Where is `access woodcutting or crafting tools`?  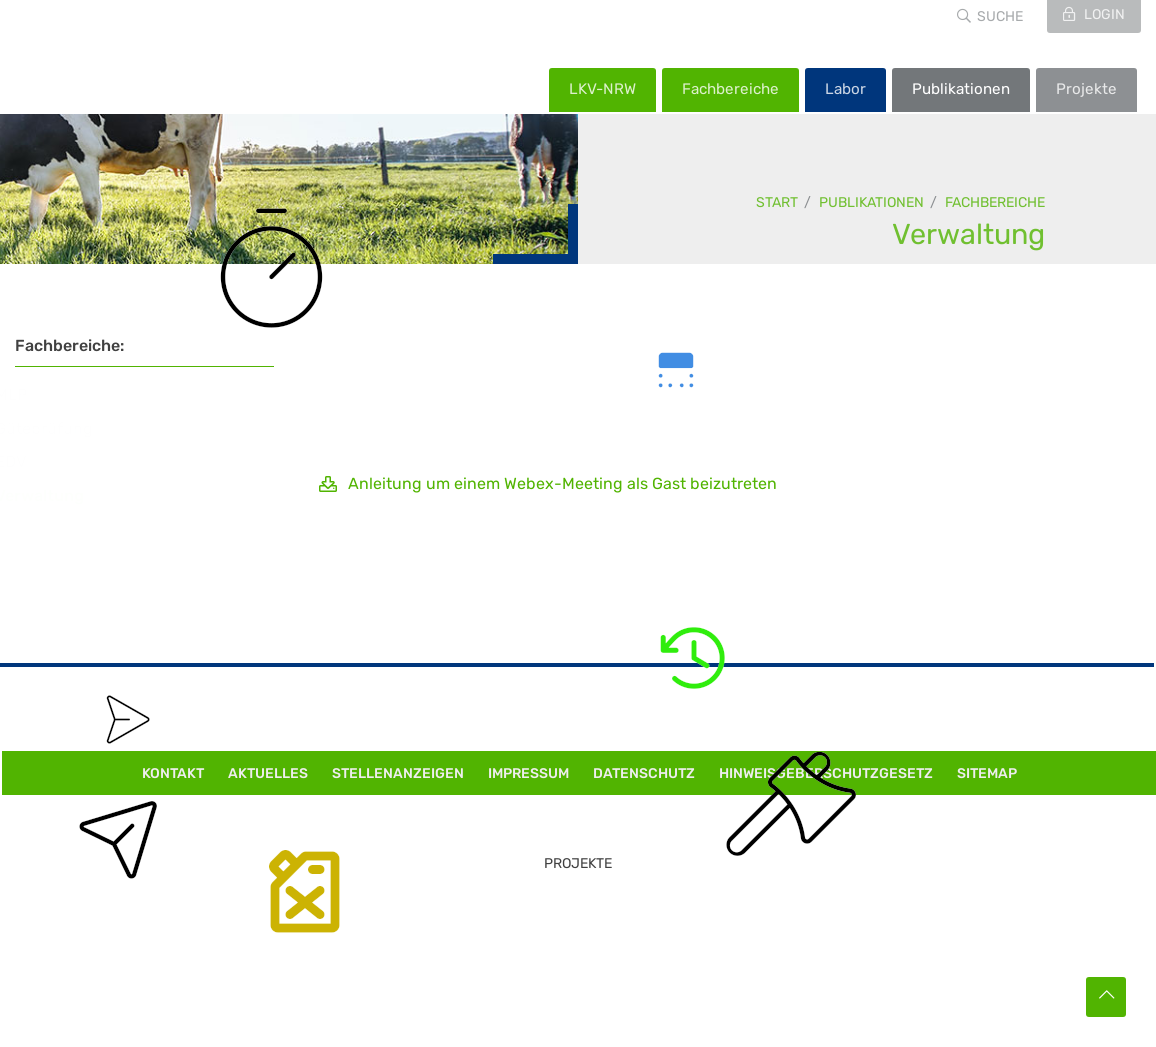
access woodcutting or crafting tools is located at coordinates (791, 808).